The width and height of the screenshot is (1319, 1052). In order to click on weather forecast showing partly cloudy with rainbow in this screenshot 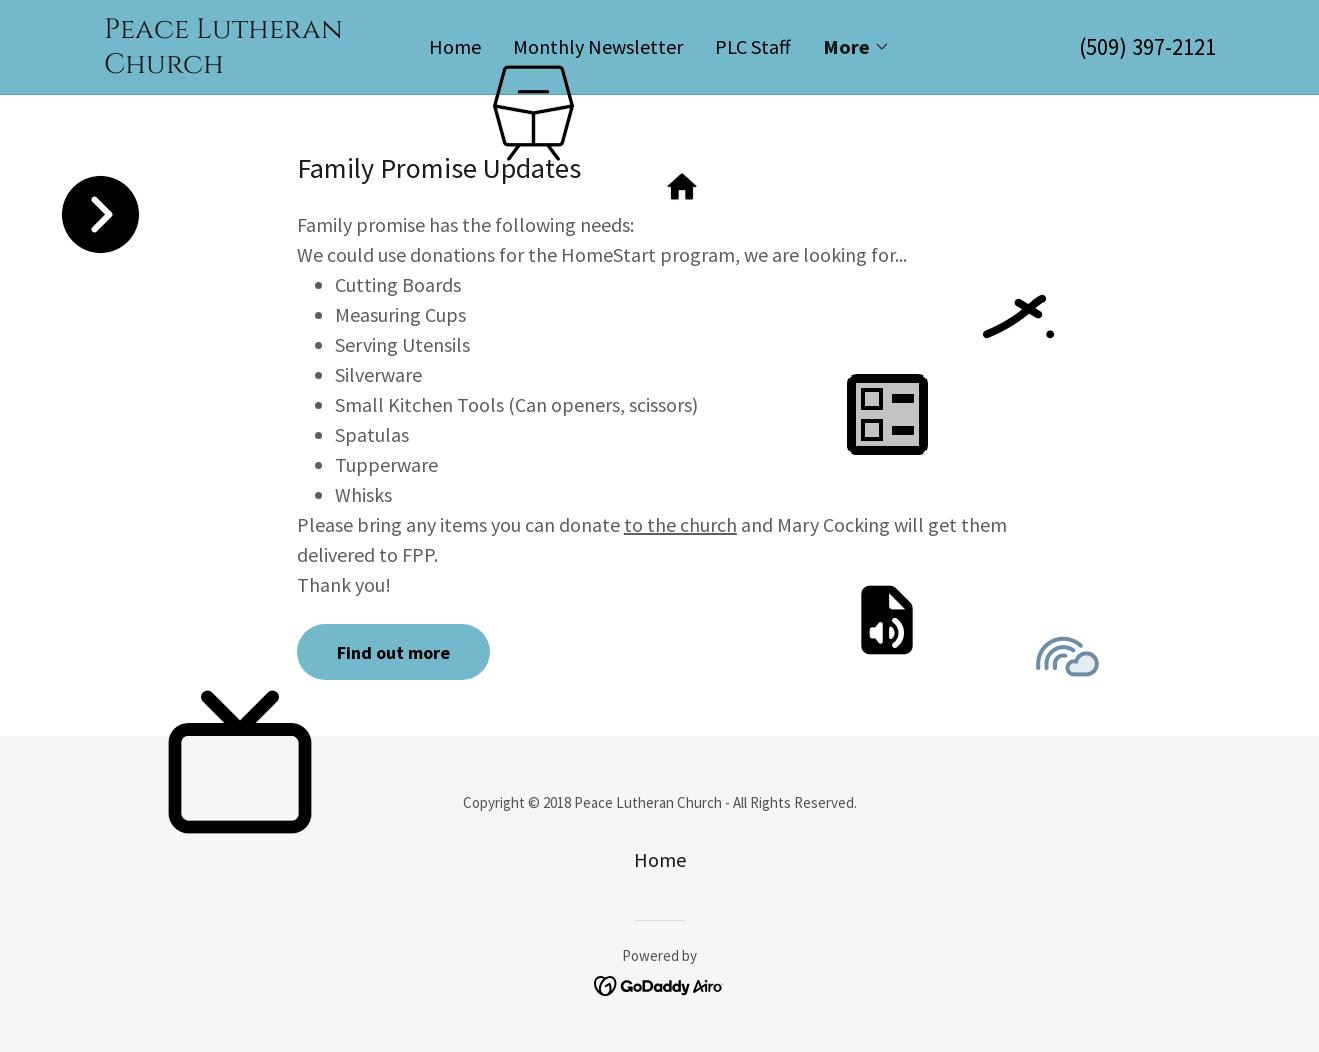, I will do `click(1067, 655)`.